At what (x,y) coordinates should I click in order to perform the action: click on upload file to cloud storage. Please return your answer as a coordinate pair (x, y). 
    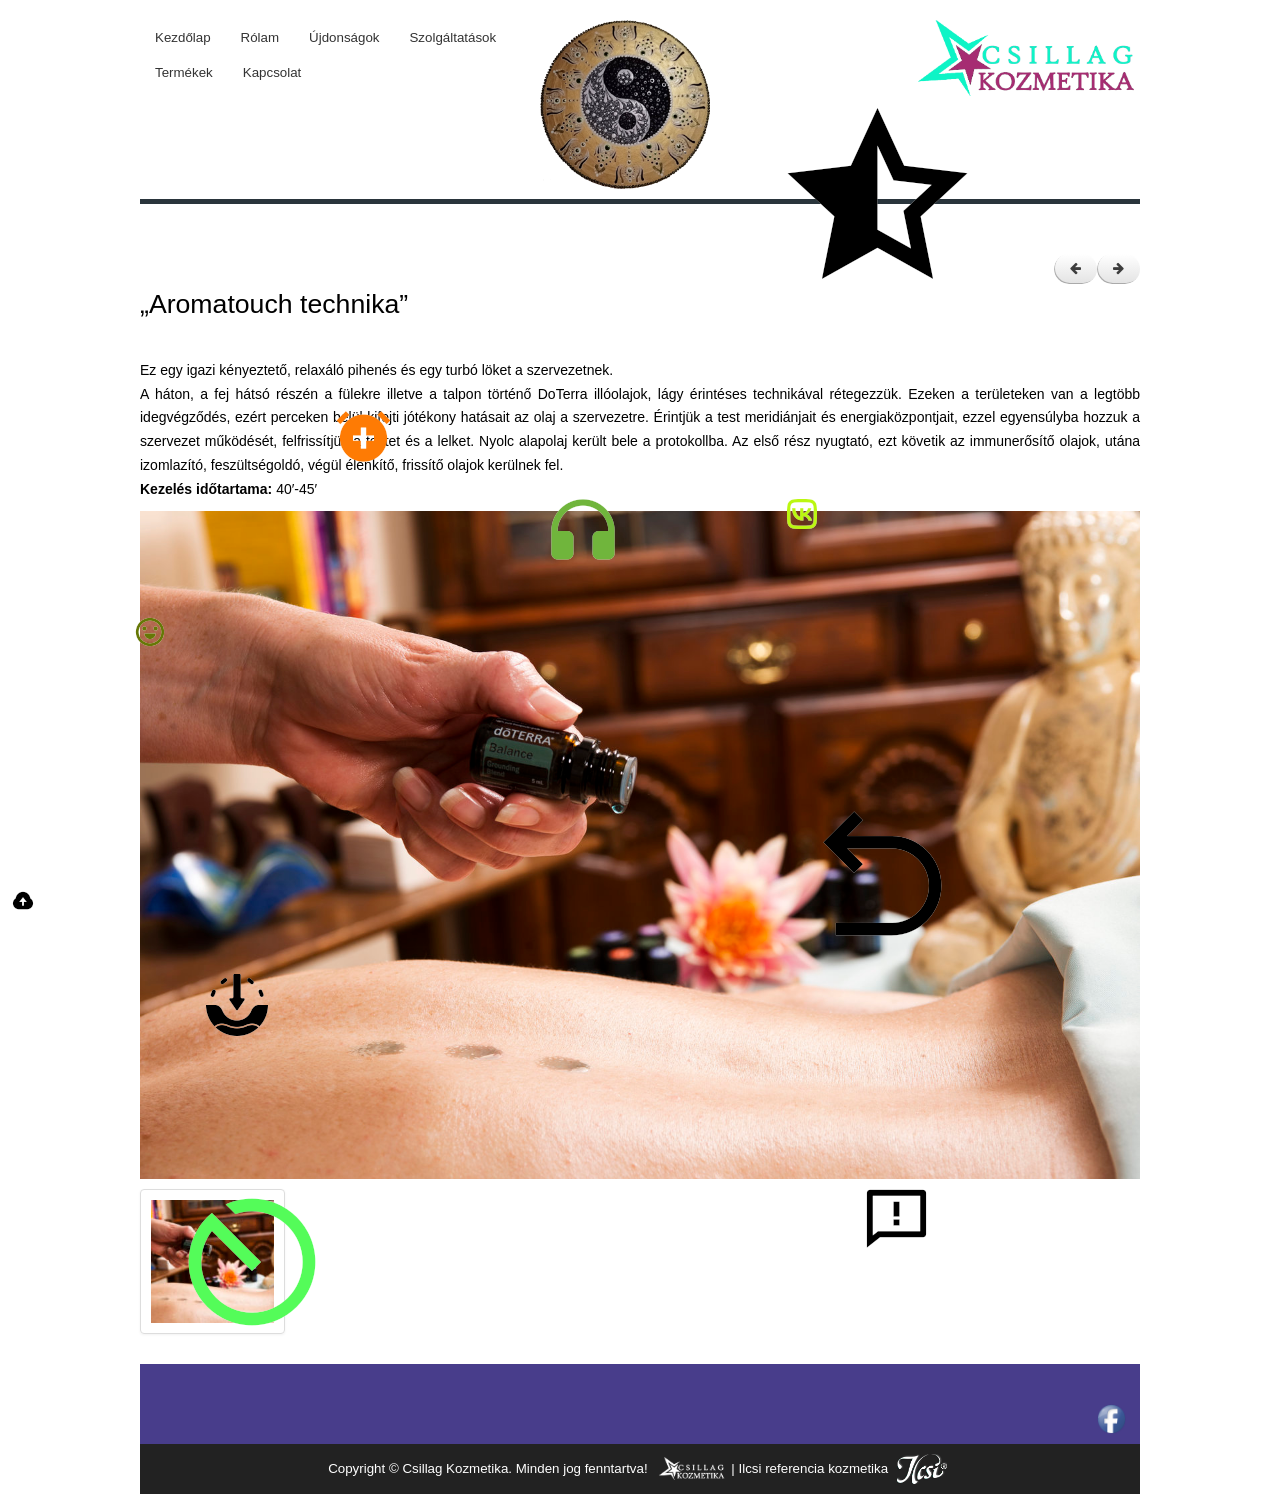
    Looking at the image, I should click on (23, 901).